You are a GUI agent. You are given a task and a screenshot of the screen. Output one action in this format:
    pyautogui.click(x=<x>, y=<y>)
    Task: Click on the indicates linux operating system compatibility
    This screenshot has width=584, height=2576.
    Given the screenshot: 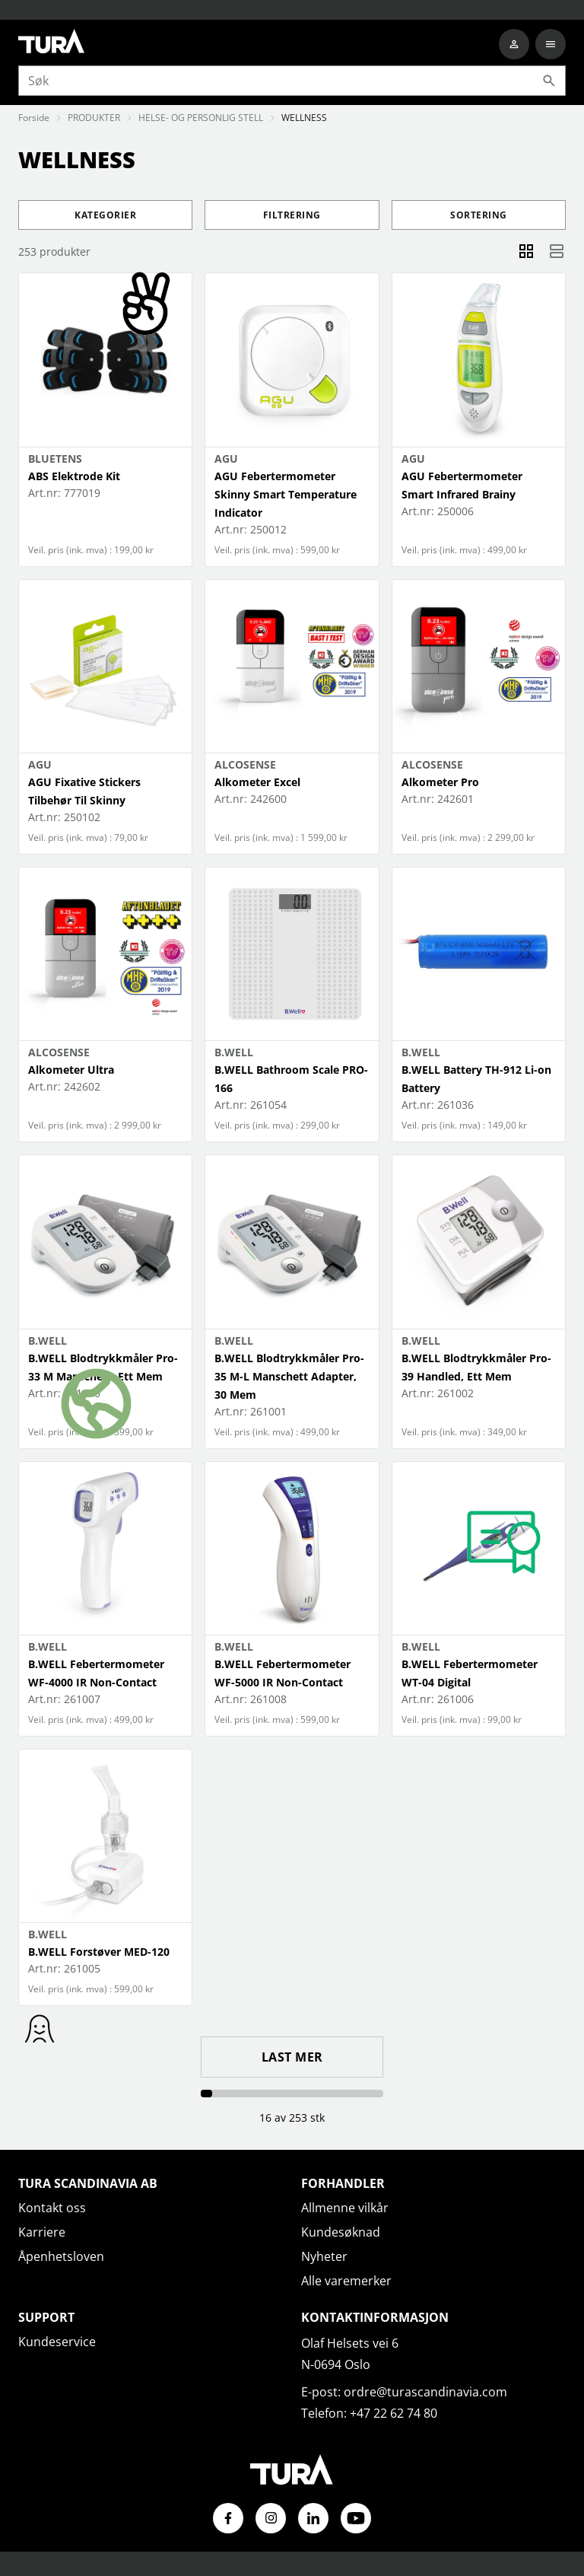 What is the action you would take?
    pyautogui.click(x=40, y=2030)
    